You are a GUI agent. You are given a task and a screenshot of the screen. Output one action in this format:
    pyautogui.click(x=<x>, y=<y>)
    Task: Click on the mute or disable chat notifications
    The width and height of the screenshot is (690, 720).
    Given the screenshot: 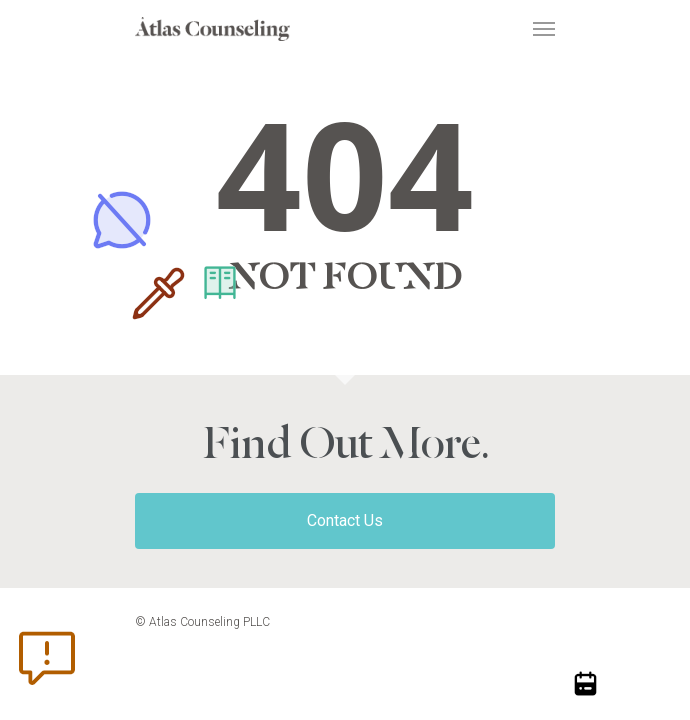 What is the action you would take?
    pyautogui.click(x=122, y=220)
    